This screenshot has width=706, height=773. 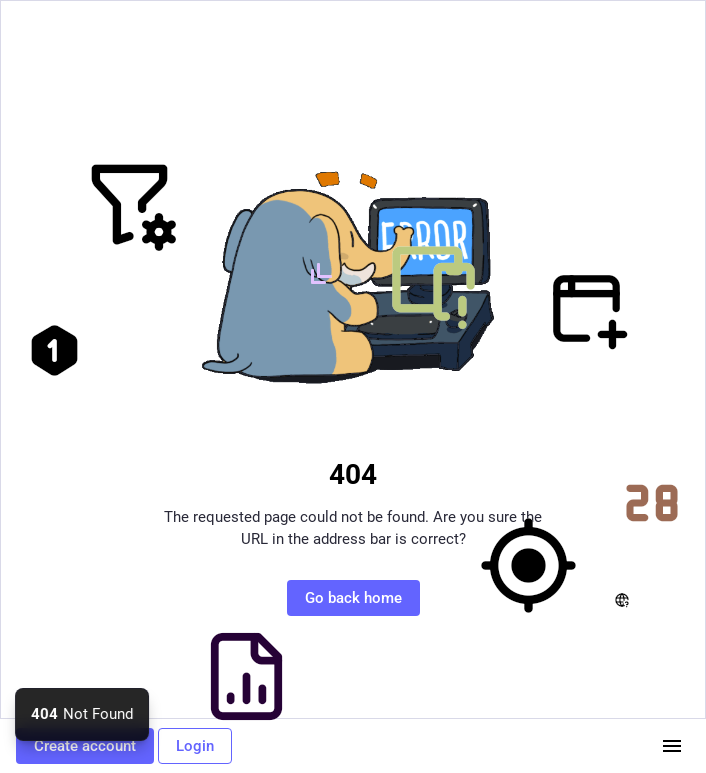 What do you see at coordinates (528, 565) in the screenshot?
I see `center map on your current location` at bounding box center [528, 565].